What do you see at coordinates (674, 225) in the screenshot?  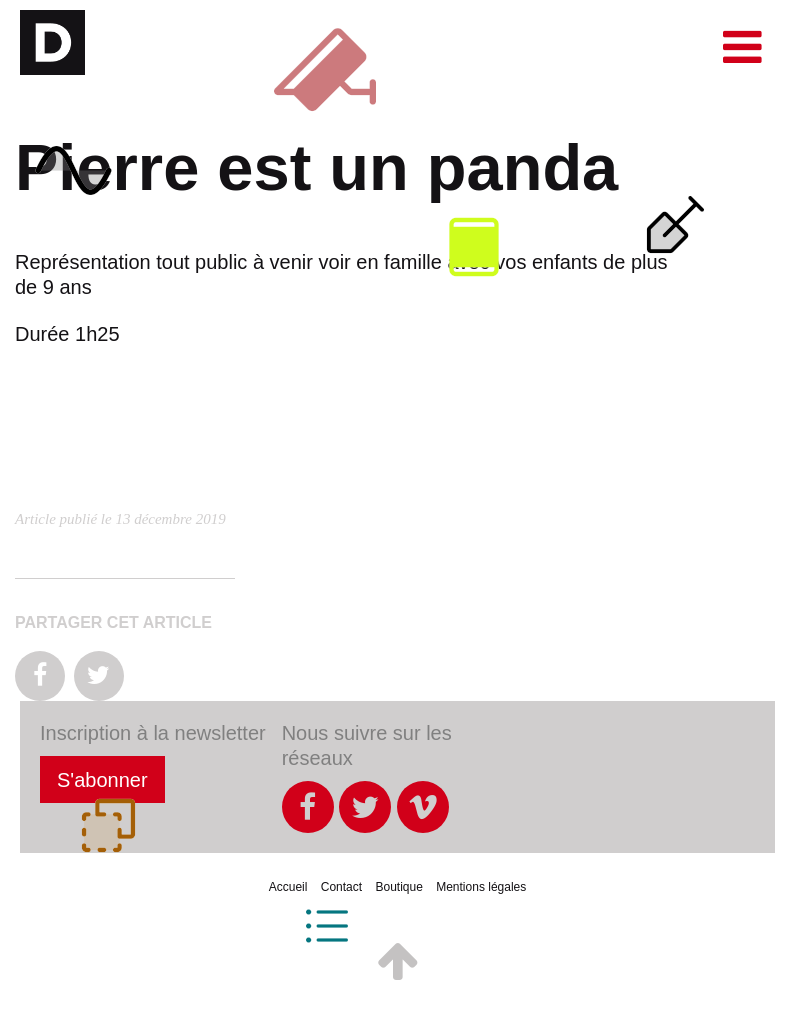 I see `gardening or landscaping tools` at bounding box center [674, 225].